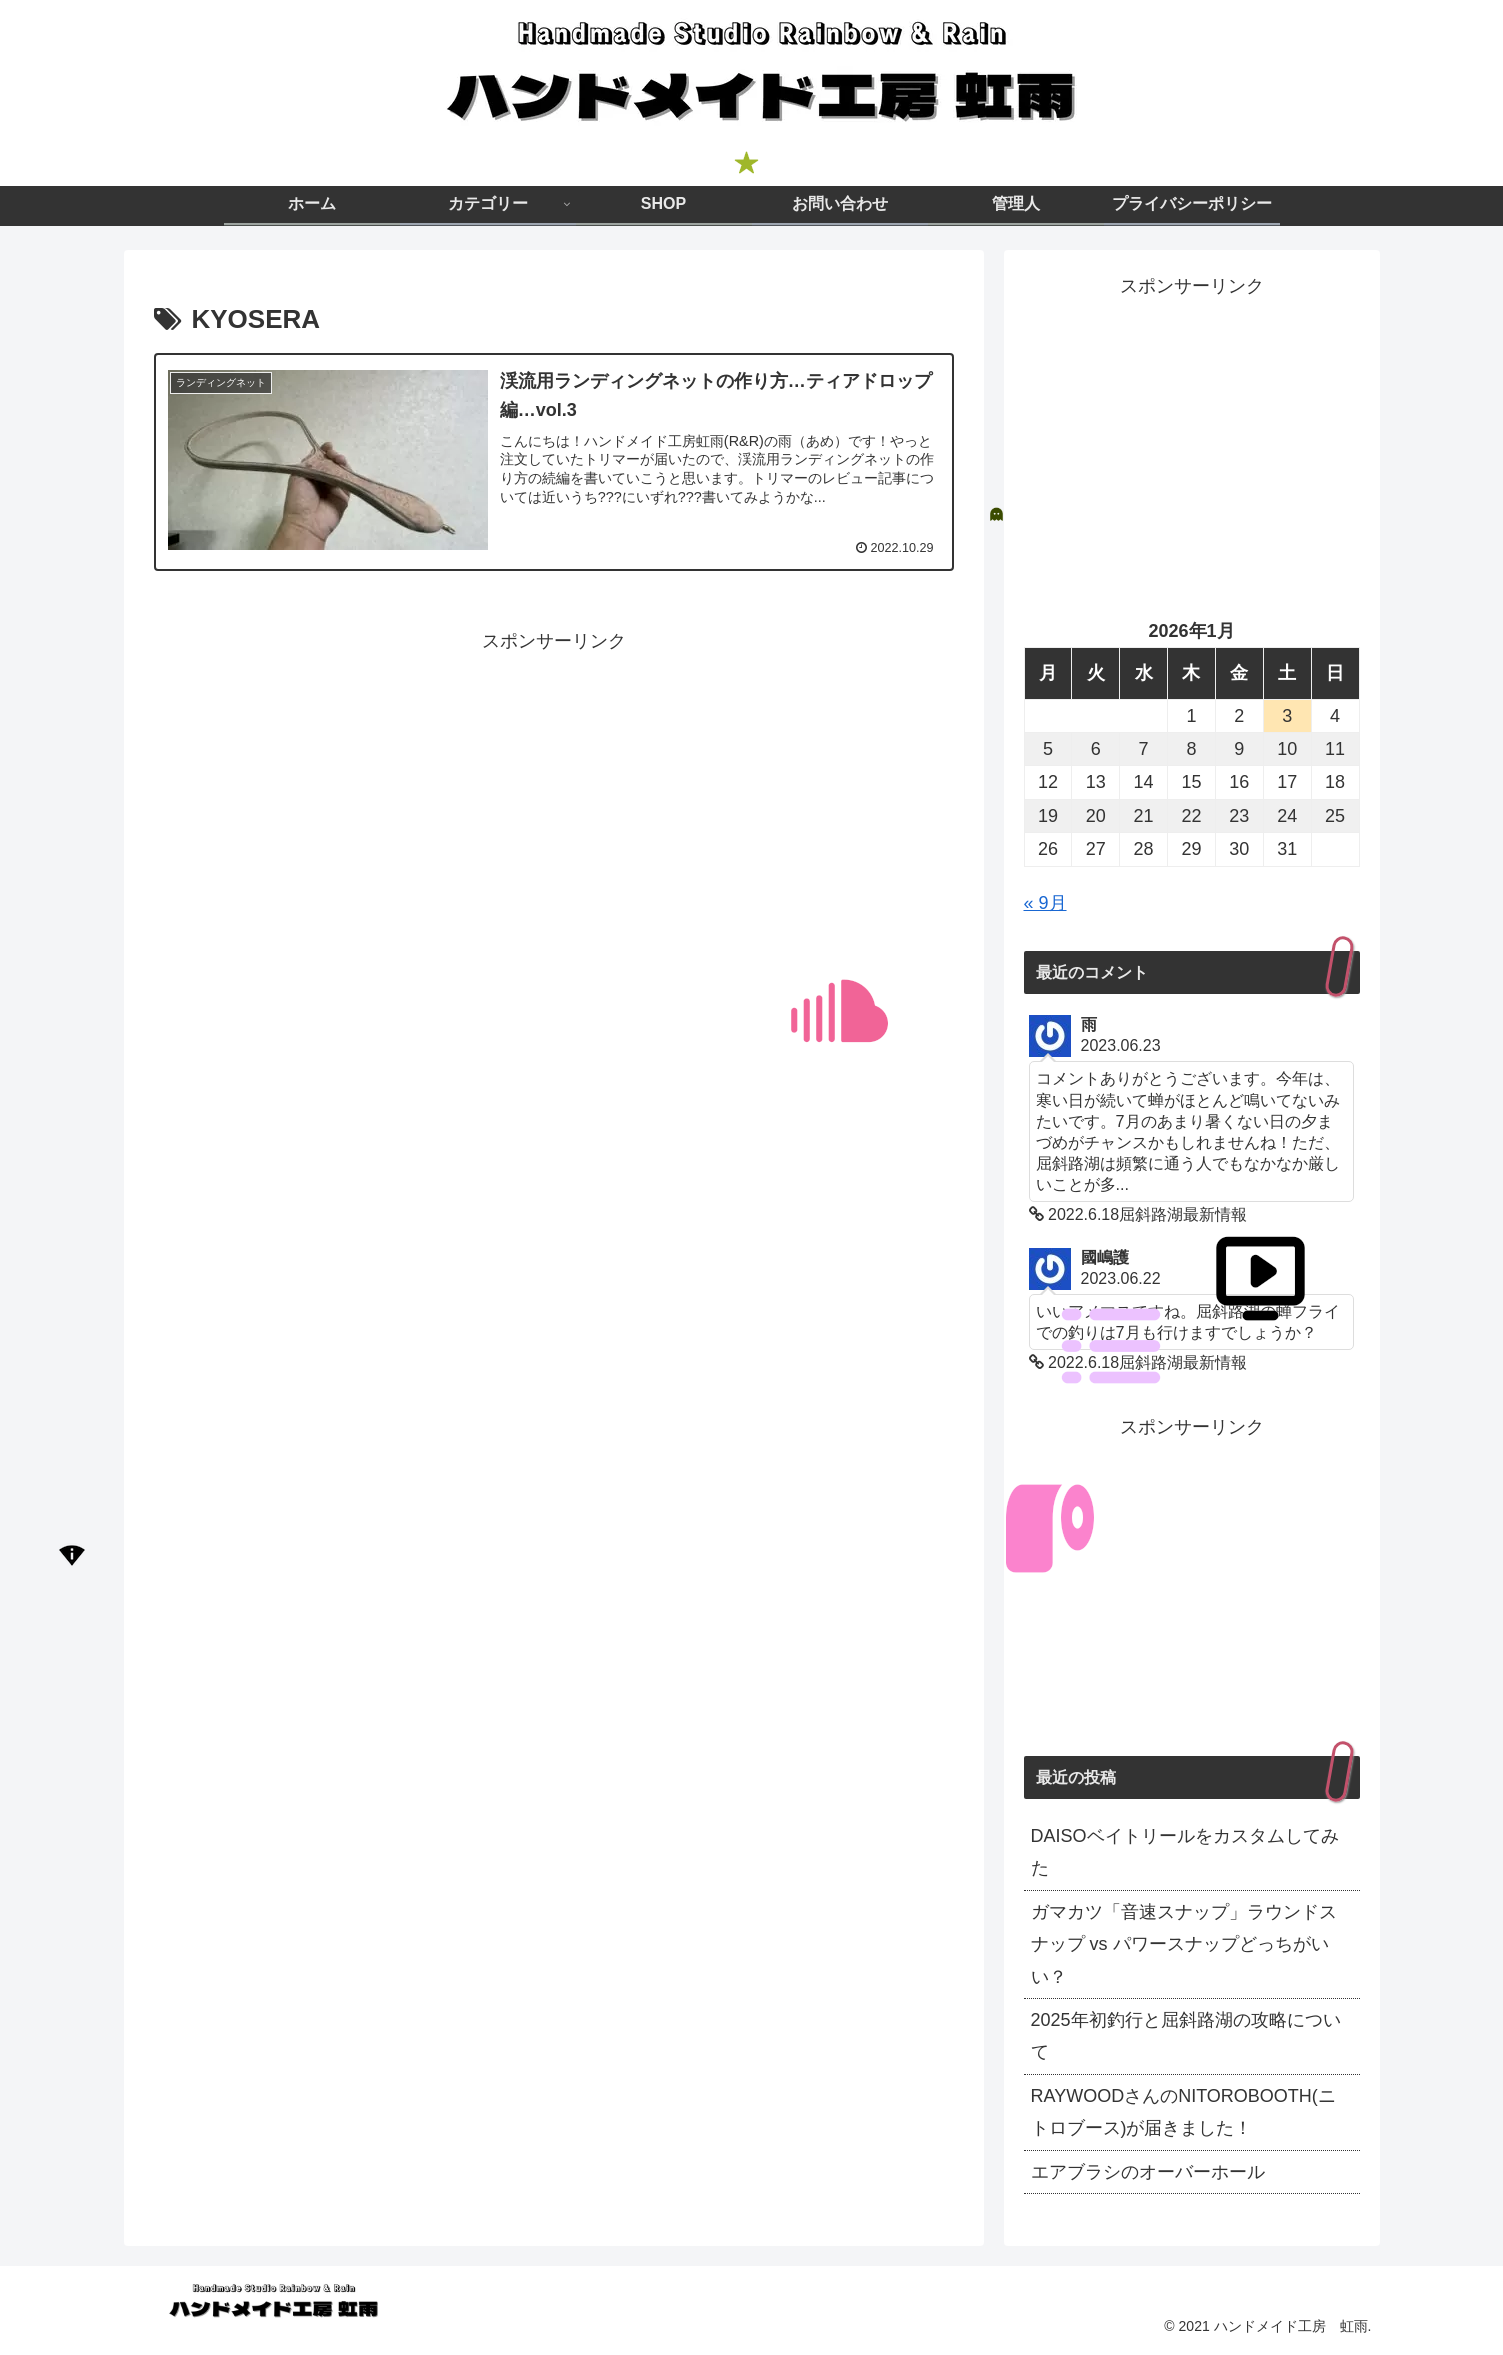  Describe the element at coordinates (838, 1014) in the screenshot. I see `open soundcloud app` at that location.